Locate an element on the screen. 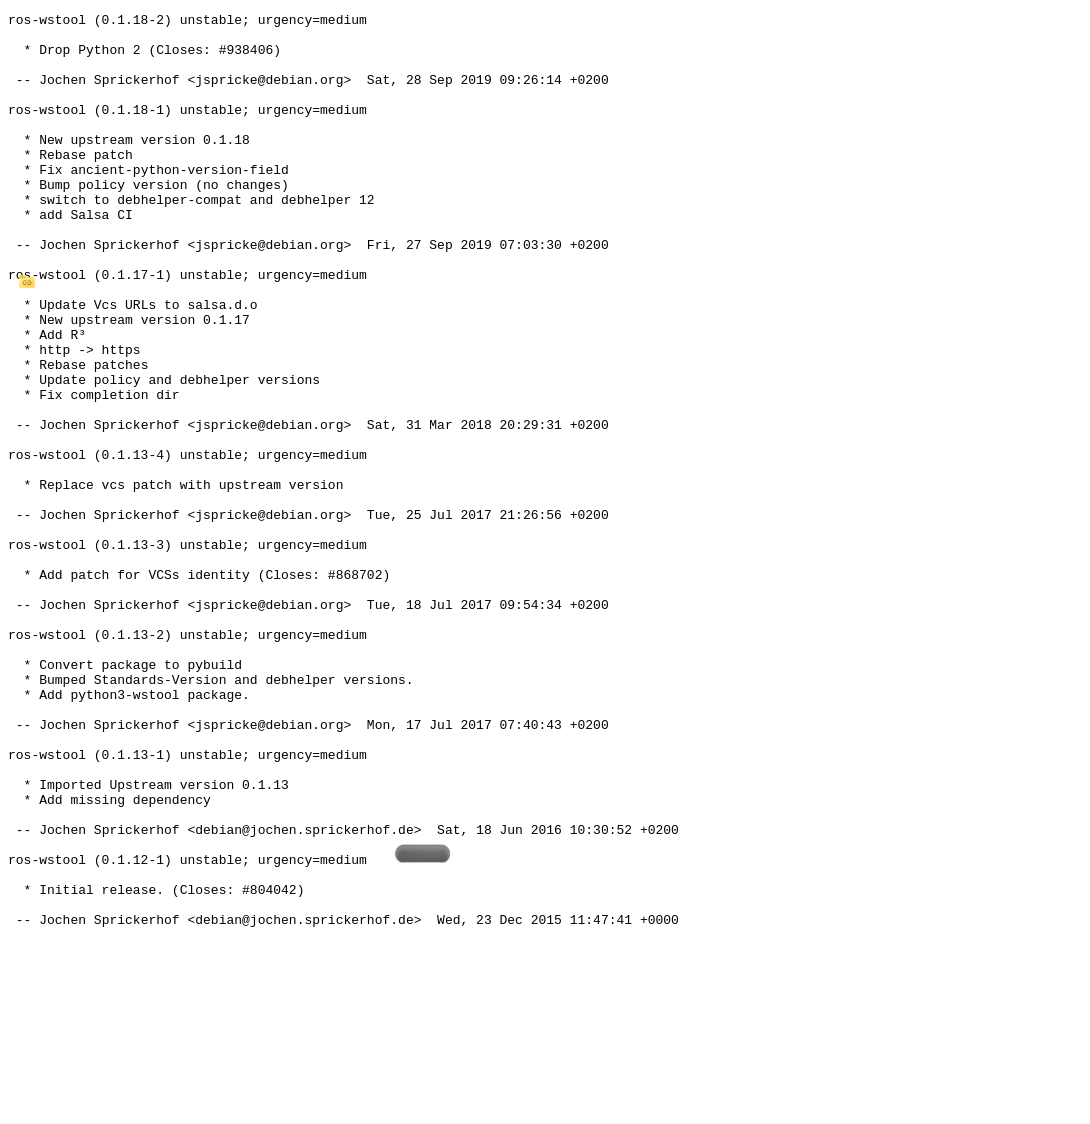 Image resolution: width=1090 pixels, height=1124 pixels. open folder containing saved links or shortcuts is located at coordinates (27, 282).